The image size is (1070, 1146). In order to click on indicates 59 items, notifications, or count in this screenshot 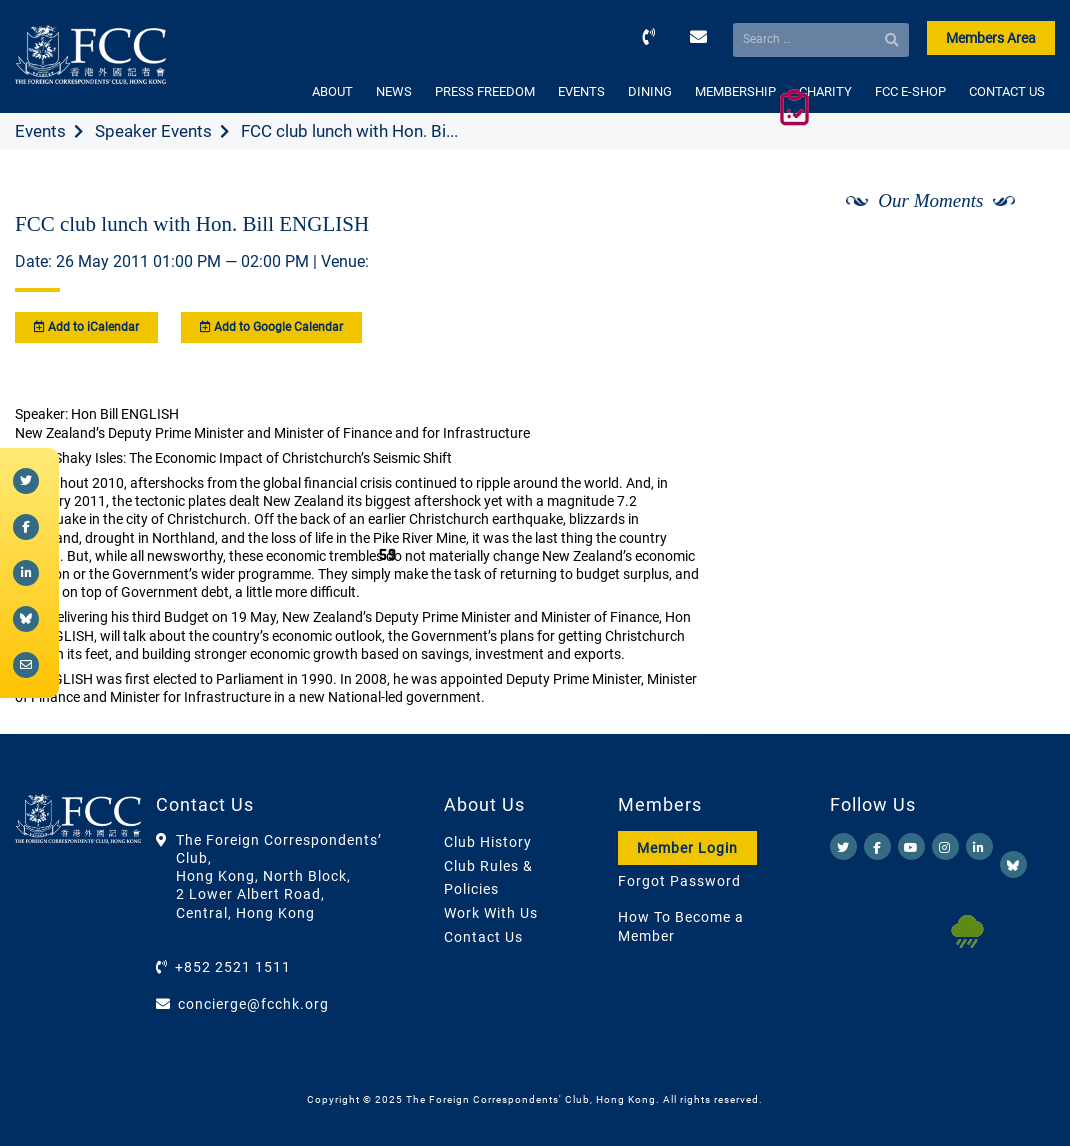, I will do `click(387, 554)`.